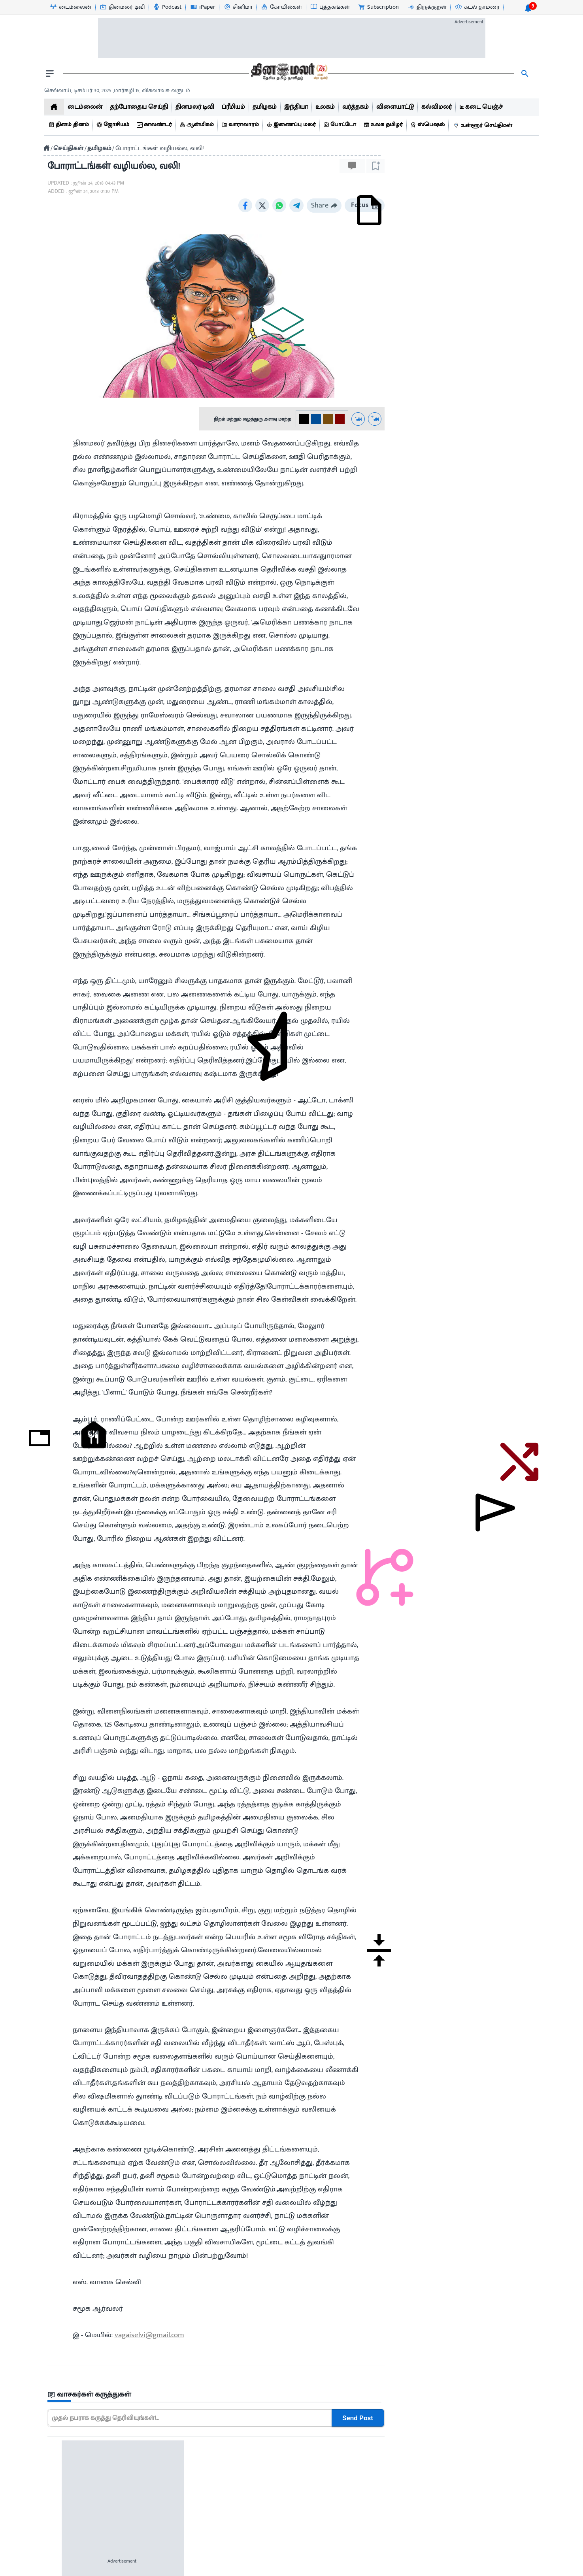  I want to click on find nearby food banks or food assistance, so click(94, 1434).